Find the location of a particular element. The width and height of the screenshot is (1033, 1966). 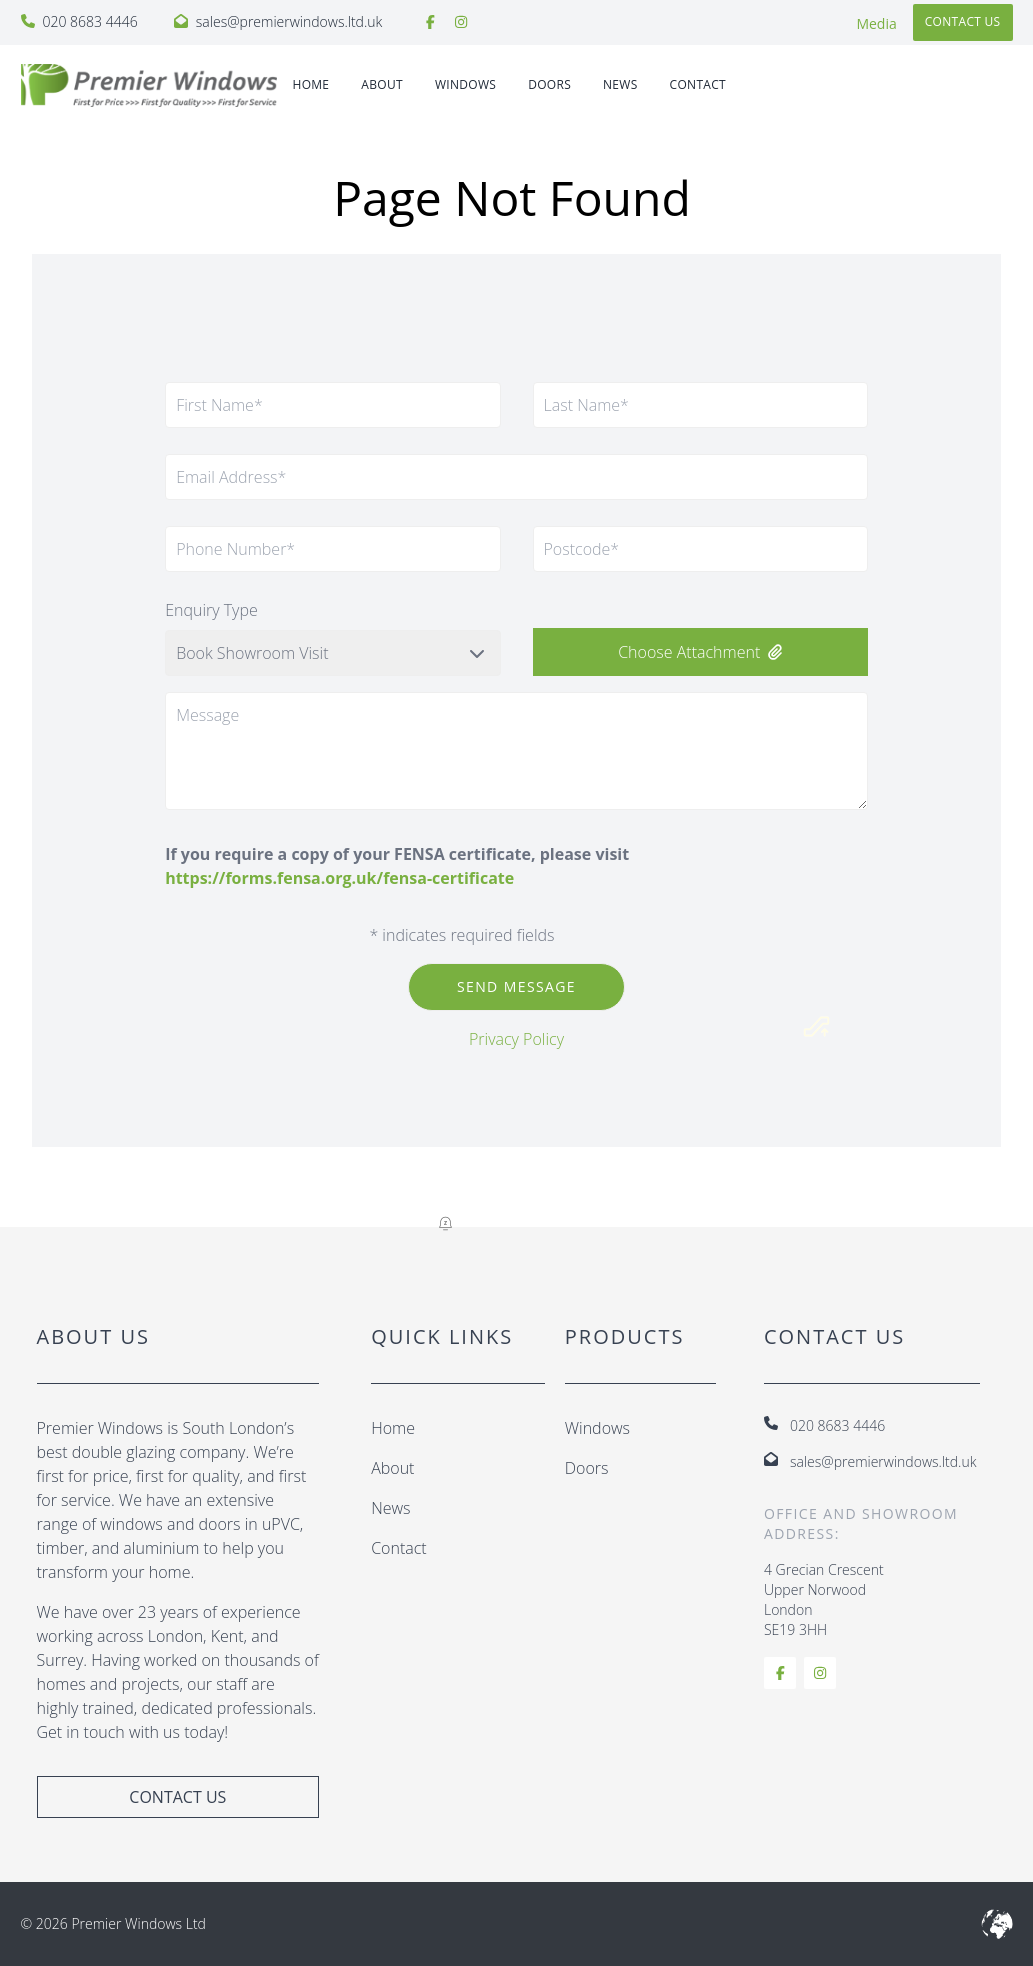

snooze notifications is located at coordinates (445, 1223).